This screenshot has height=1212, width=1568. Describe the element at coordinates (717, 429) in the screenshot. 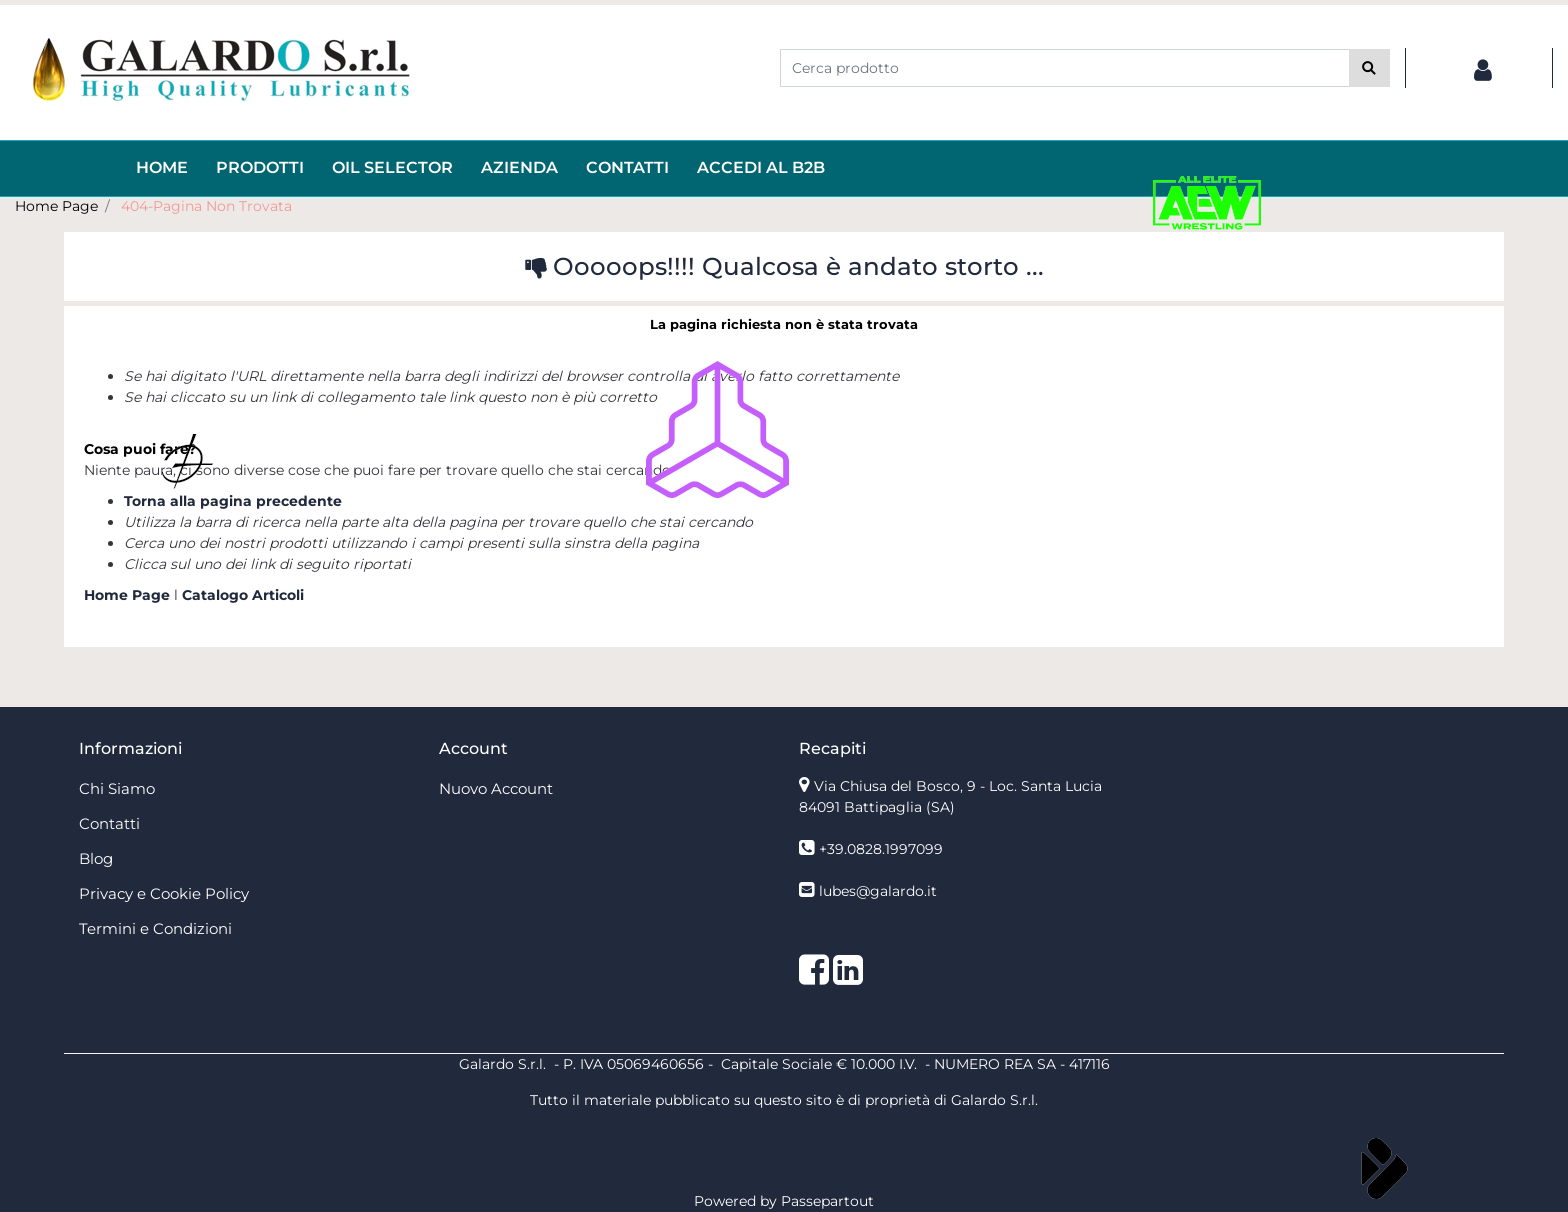

I see `open frontify brand management platform` at that location.